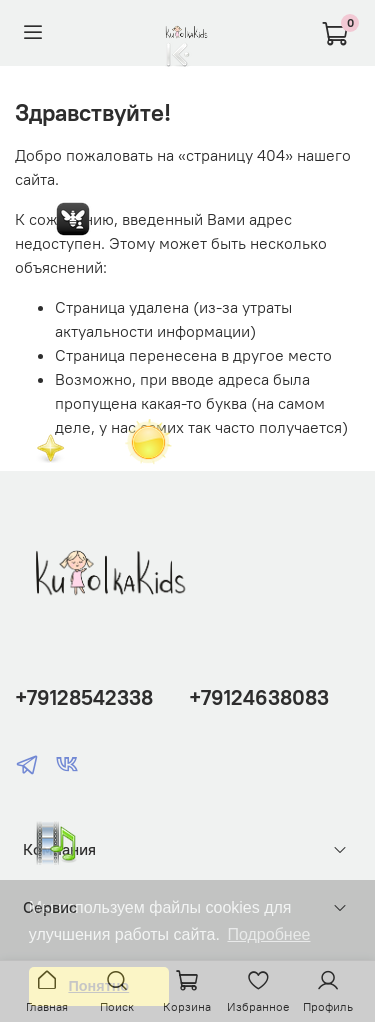  What do you see at coordinates (177, 54) in the screenshot?
I see `go to the first item in a list or sequence` at bounding box center [177, 54].